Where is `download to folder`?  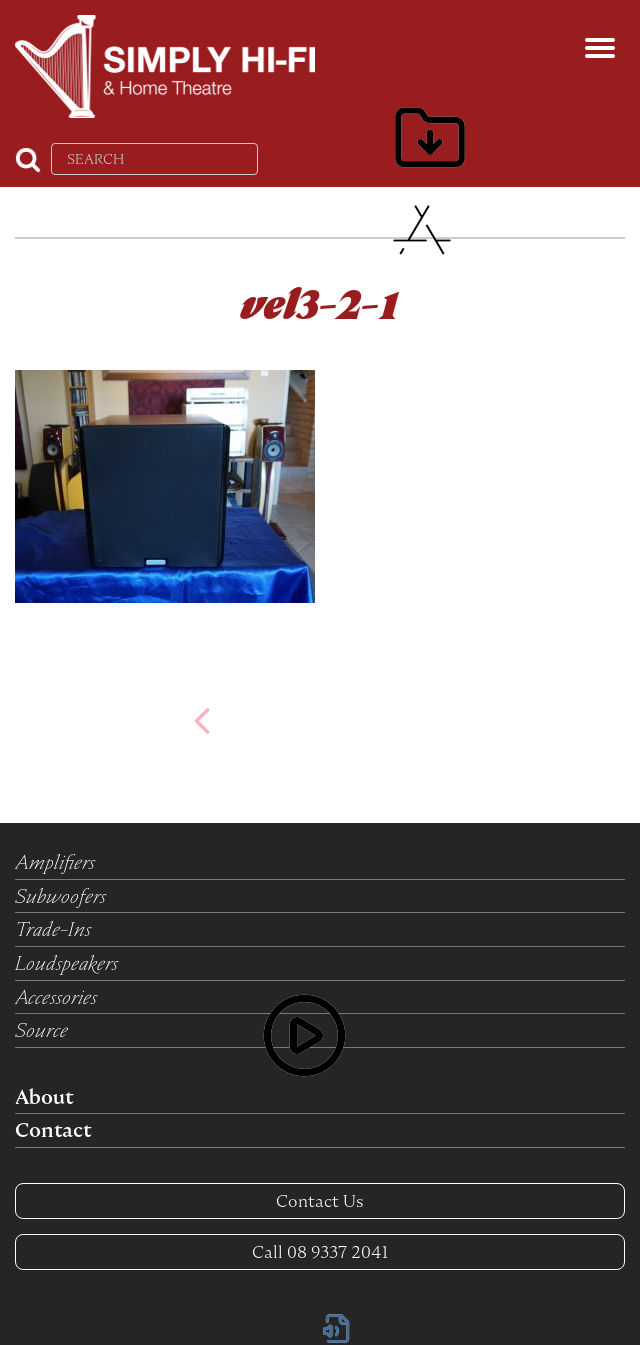
download to folder is located at coordinates (430, 139).